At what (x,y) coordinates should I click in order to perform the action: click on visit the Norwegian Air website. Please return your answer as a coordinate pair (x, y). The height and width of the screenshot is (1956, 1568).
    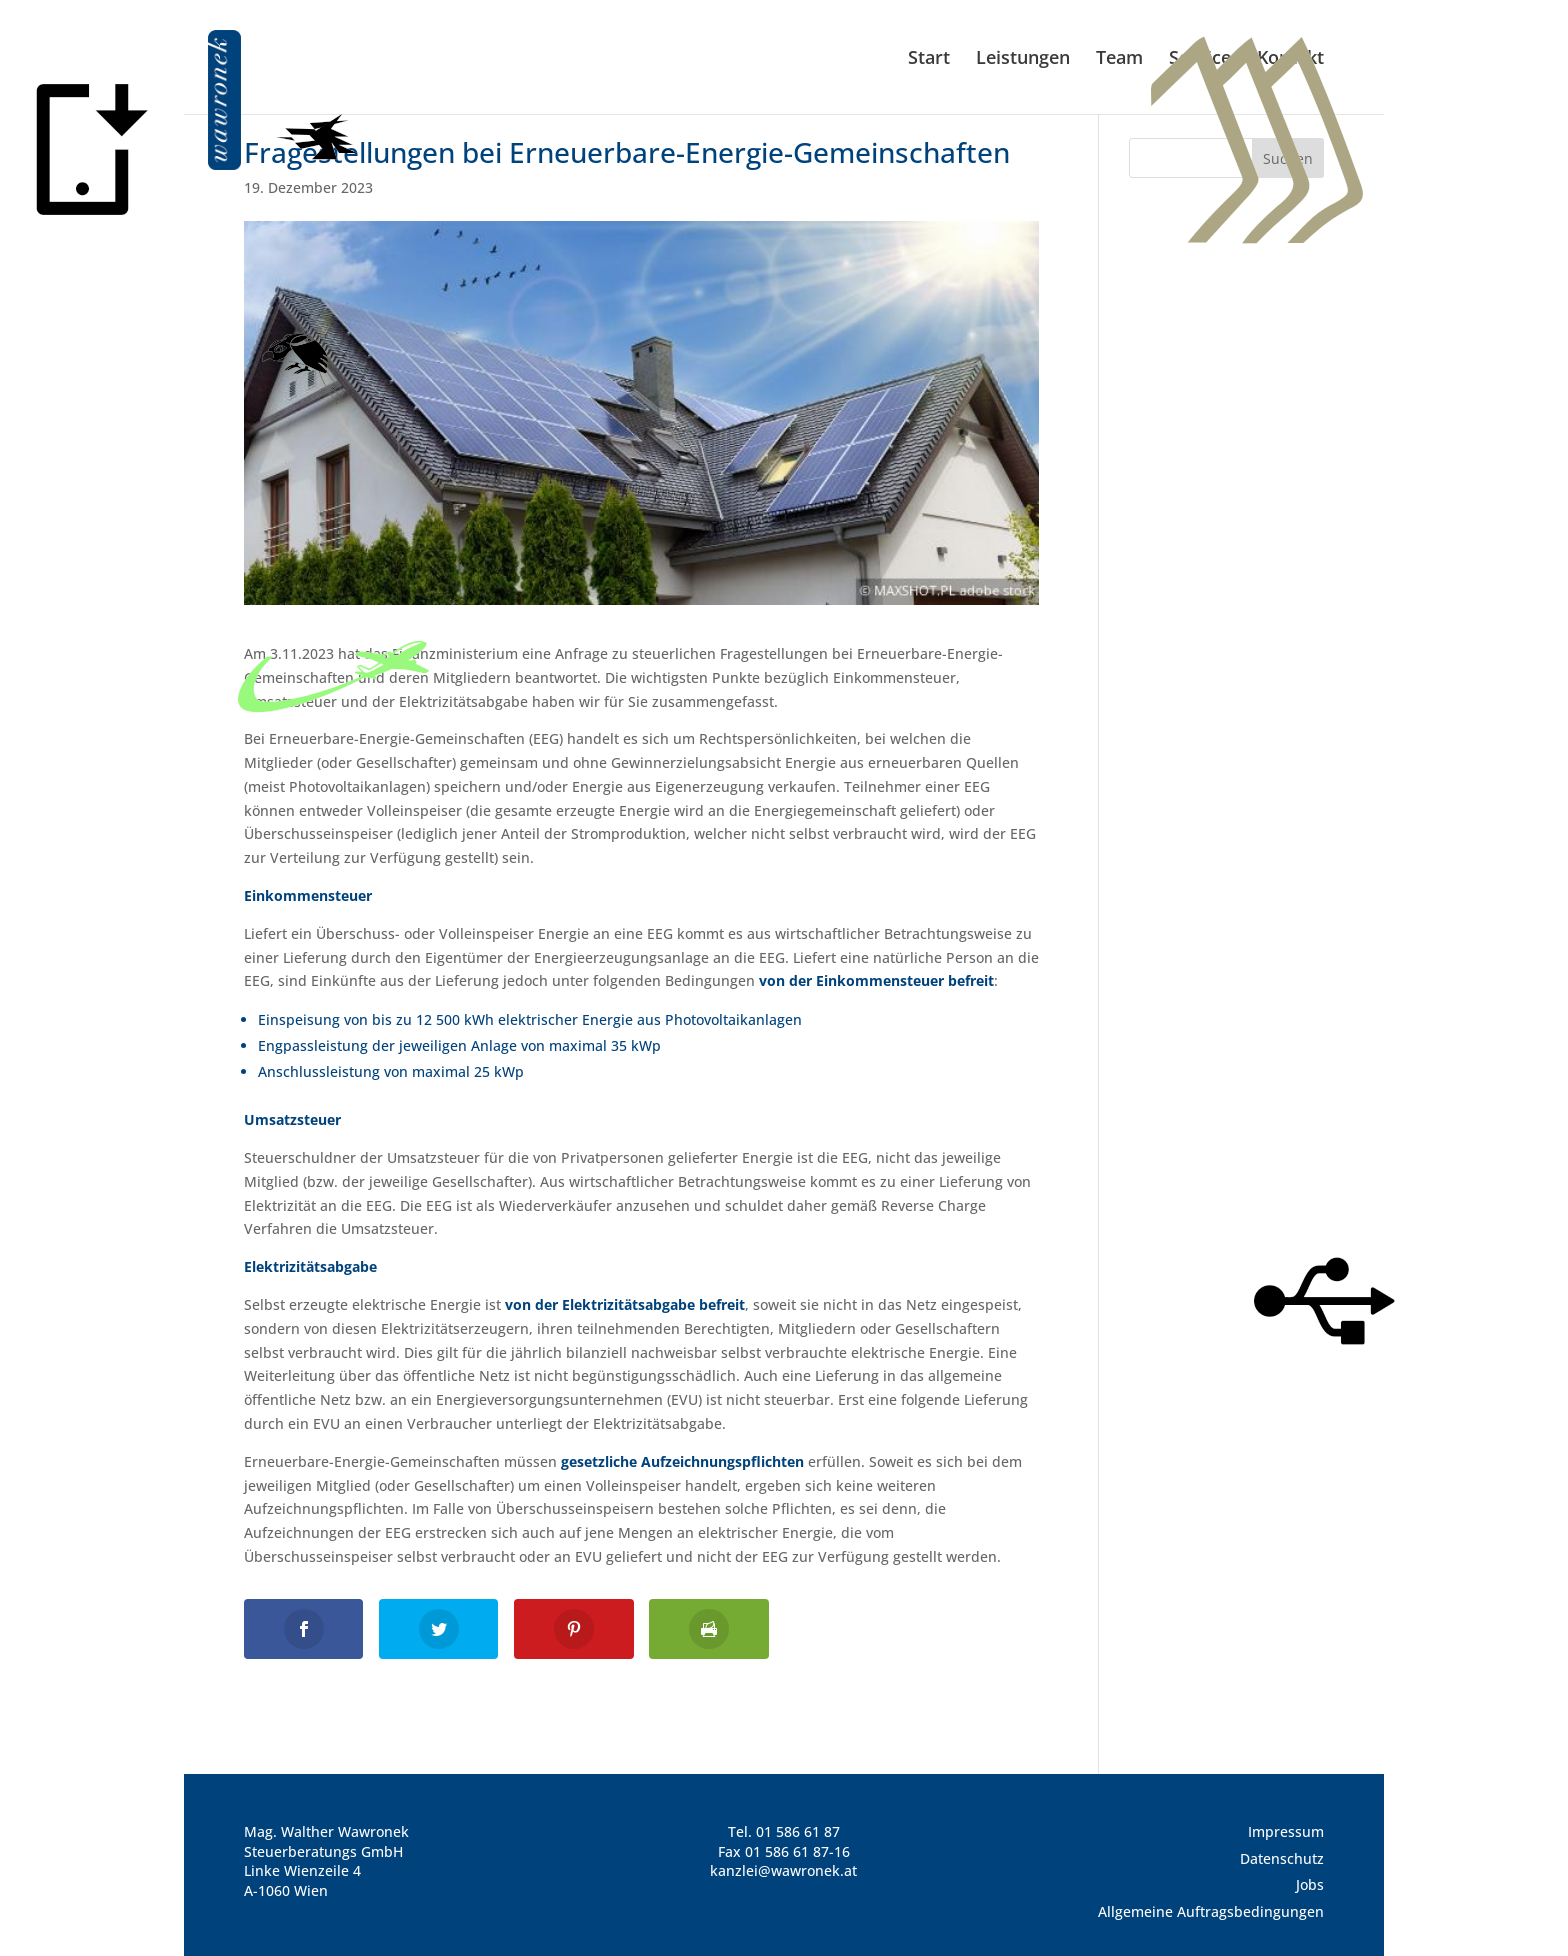
    Looking at the image, I should click on (333, 676).